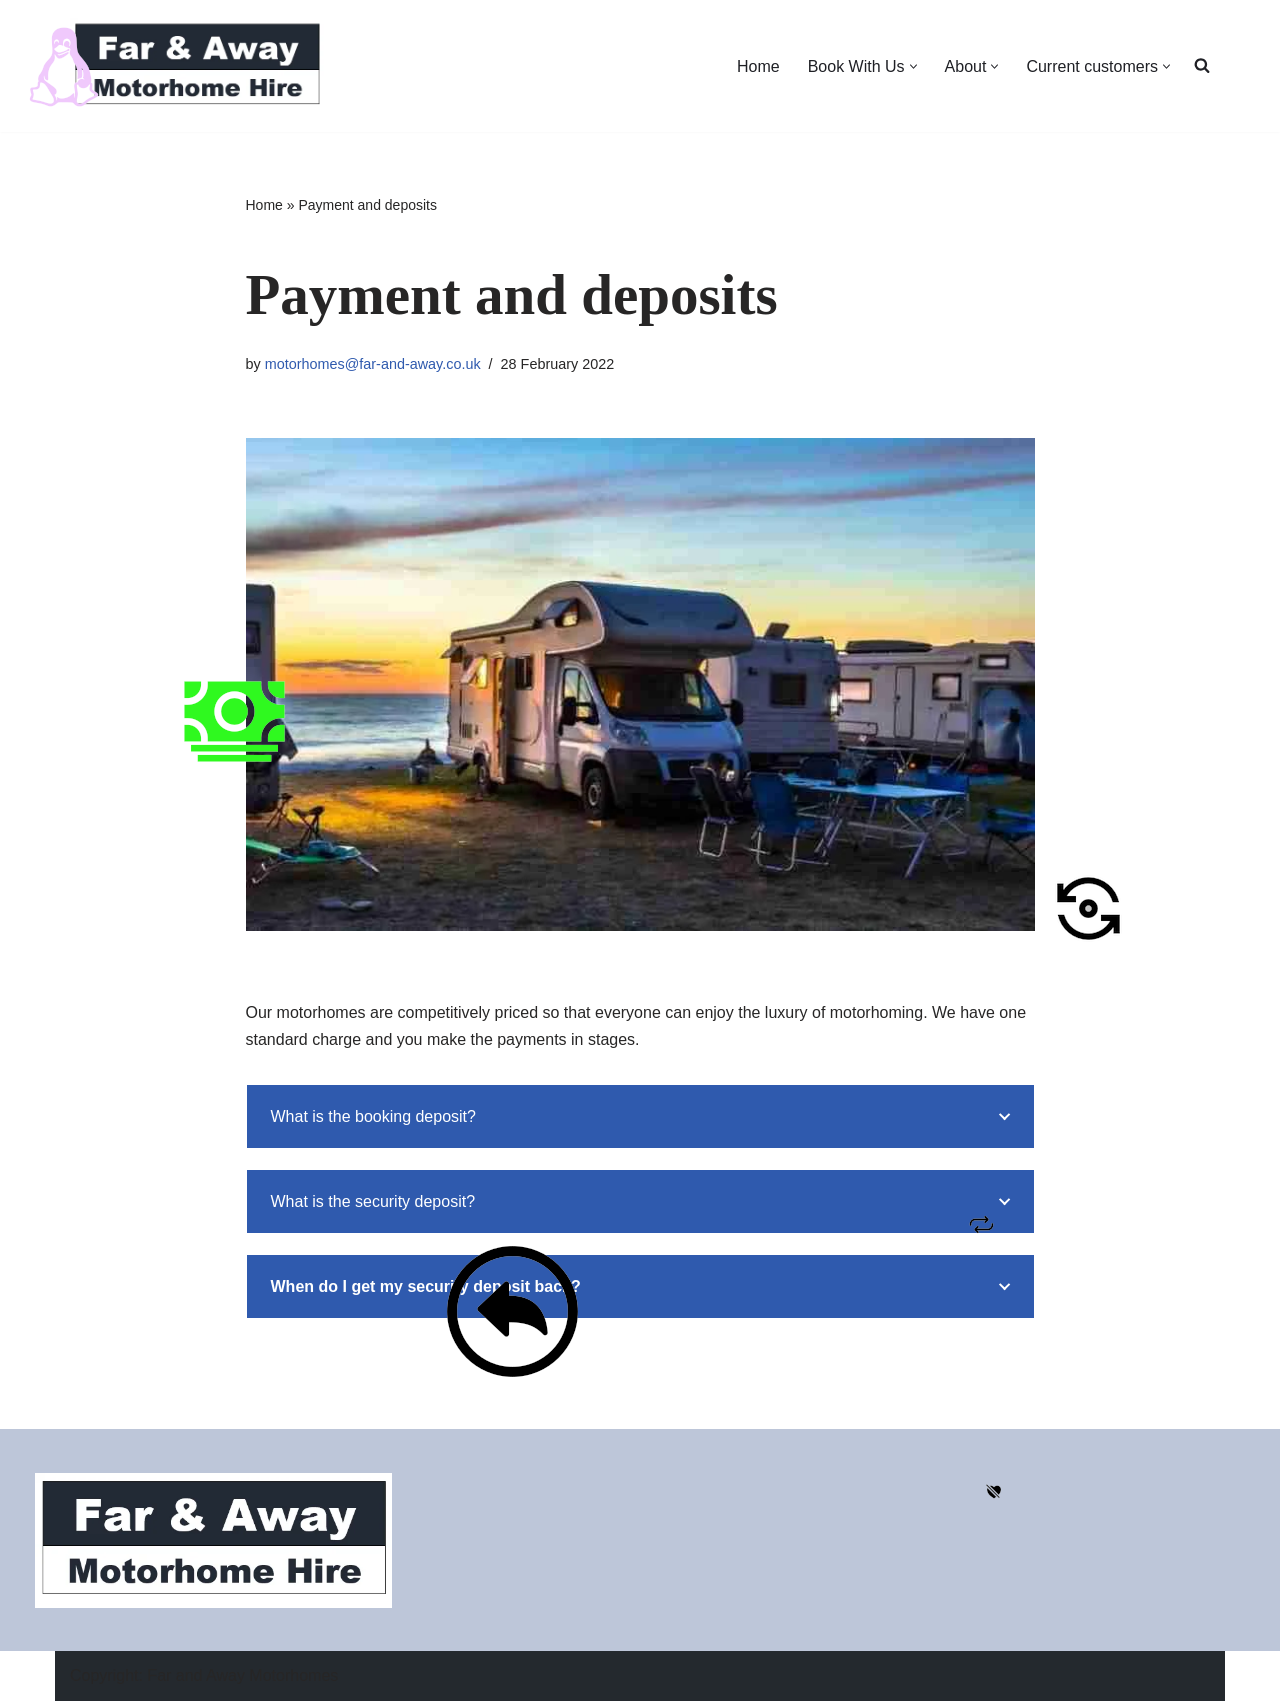 This screenshot has height=1701, width=1280. What do you see at coordinates (64, 67) in the screenshot?
I see `indicates Linux operating system compatibility` at bounding box center [64, 67].